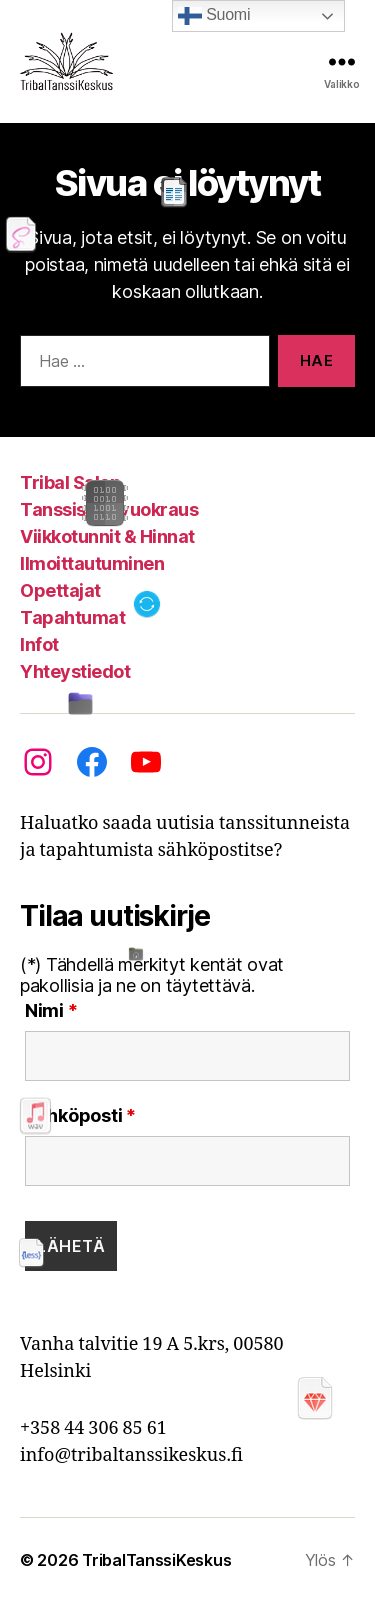  What do you see at coordinates (315, 1398) in the screenshot?
I see `a ruby programming language source file` at bounding box center [315, 1398].